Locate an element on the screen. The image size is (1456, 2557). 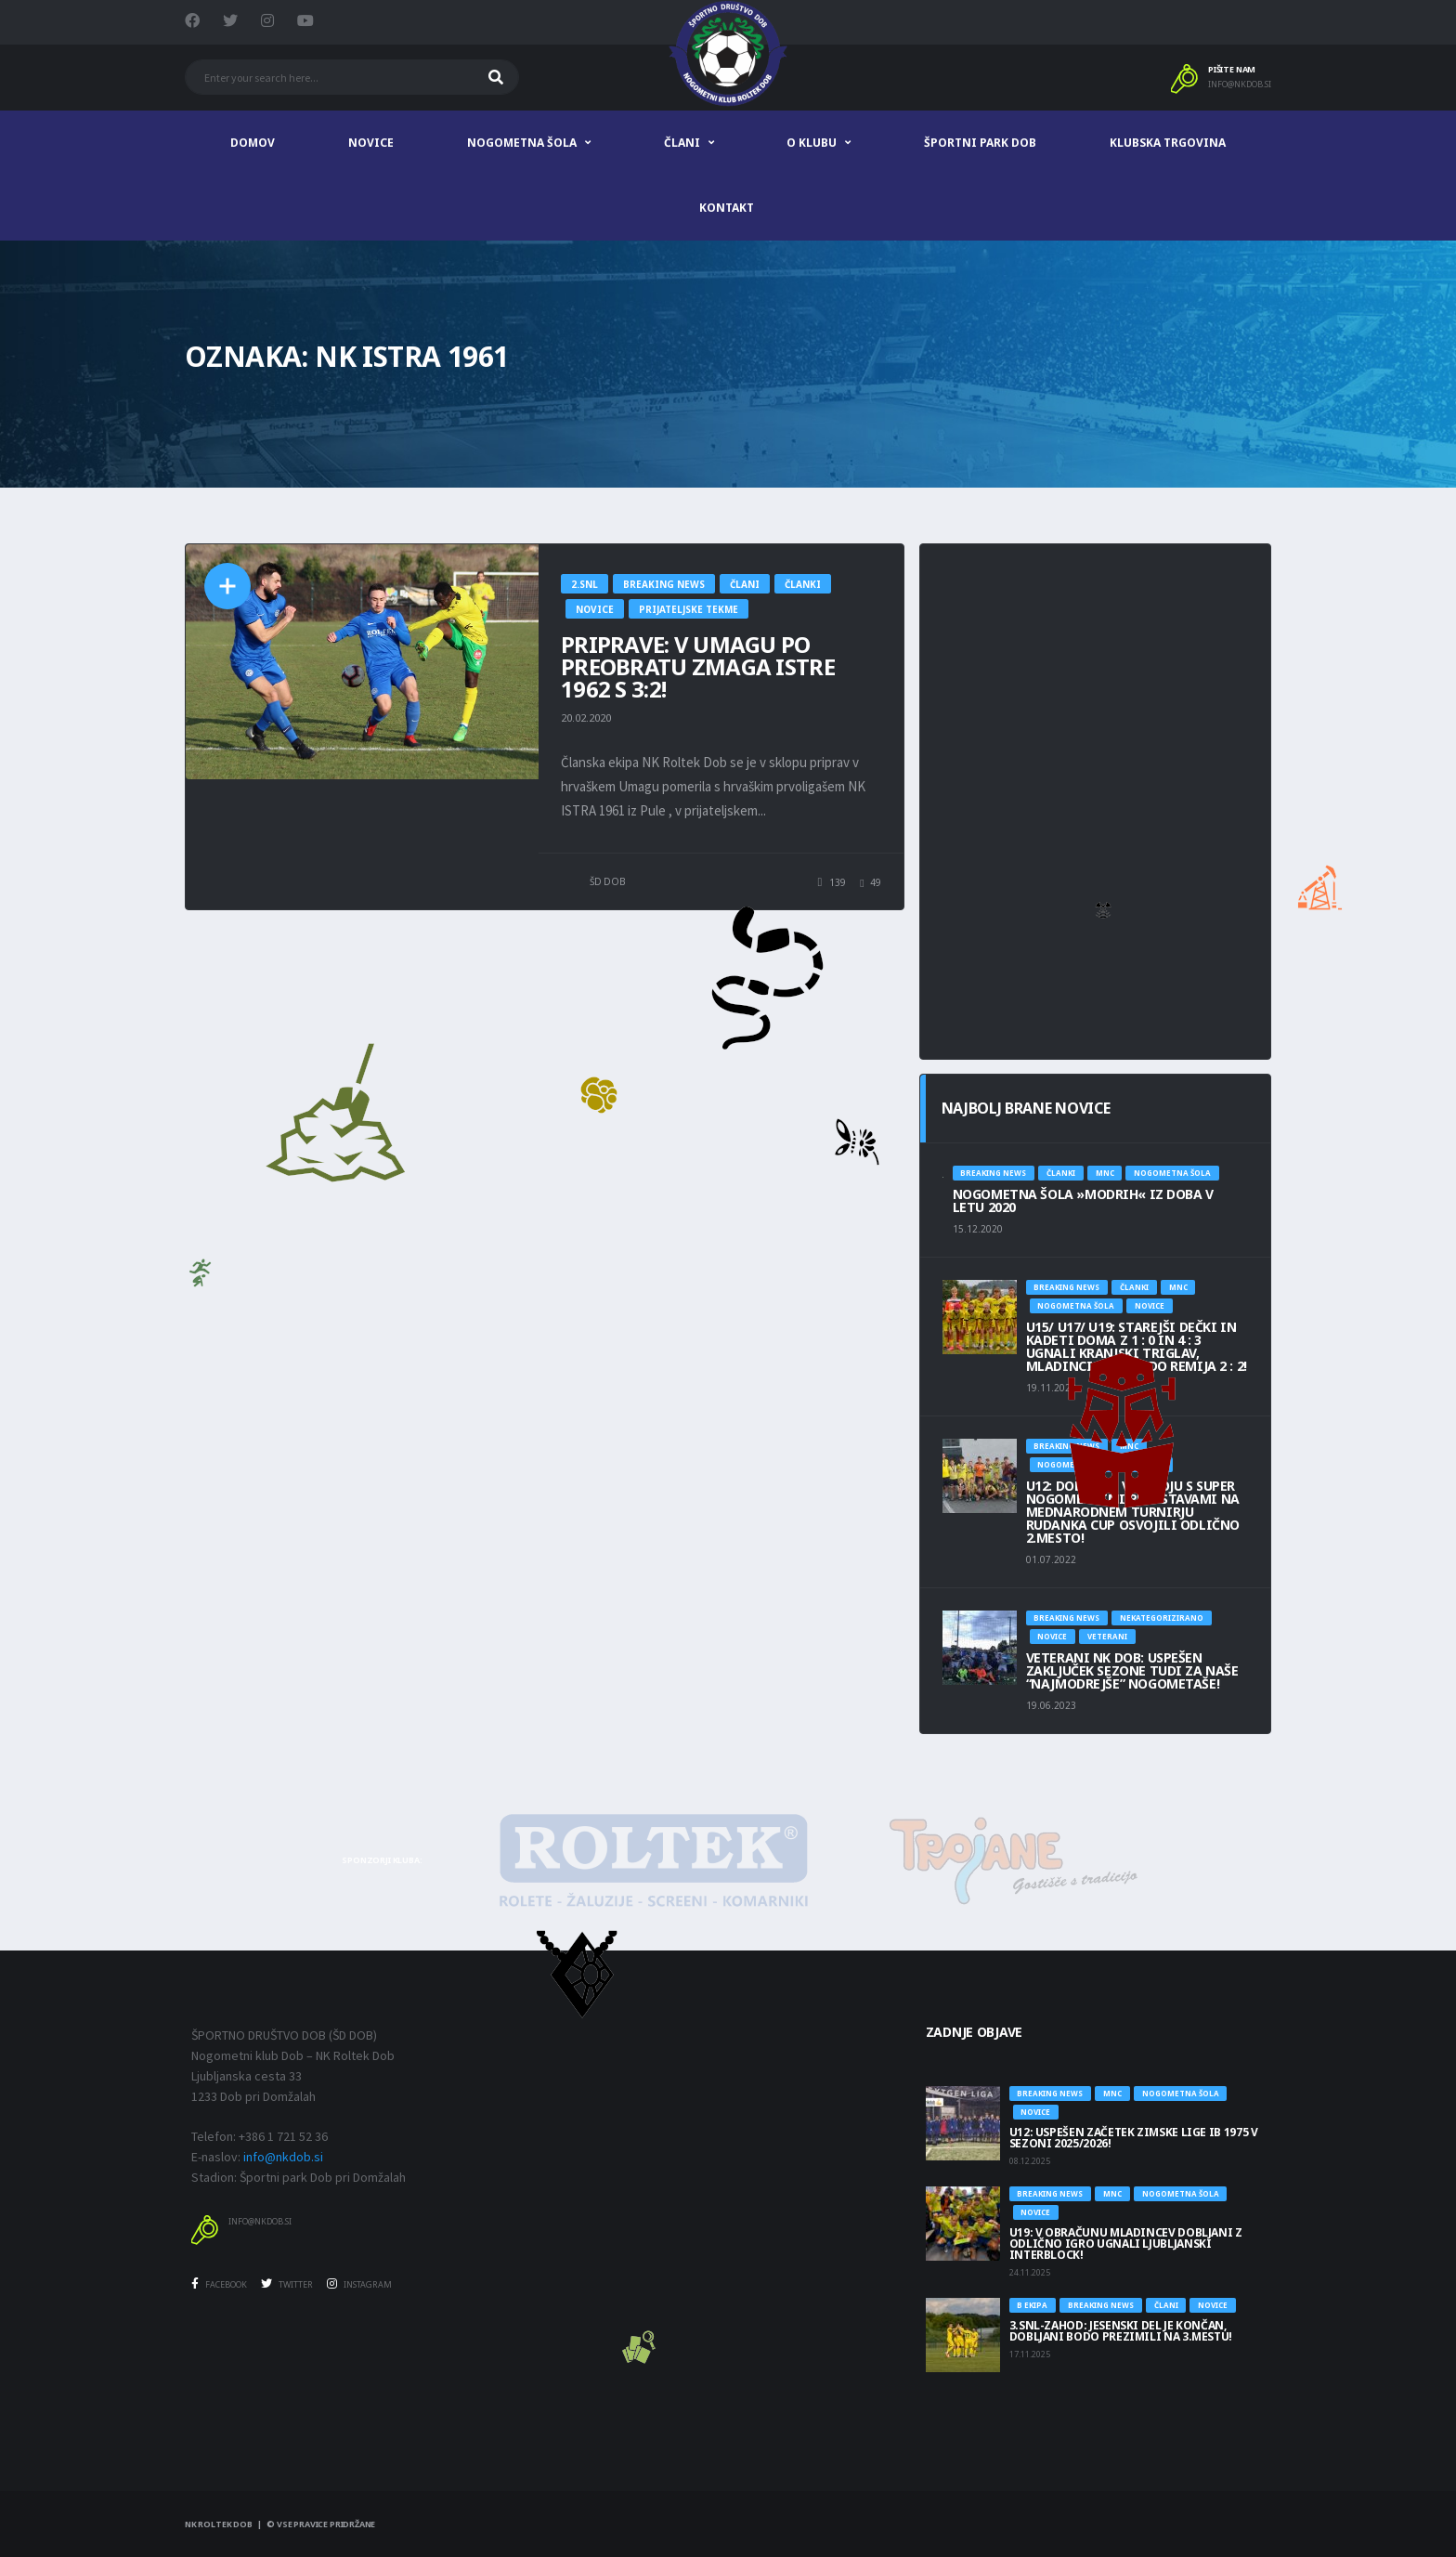
earthworm creature in a game context is located at coordinates (765, 977).